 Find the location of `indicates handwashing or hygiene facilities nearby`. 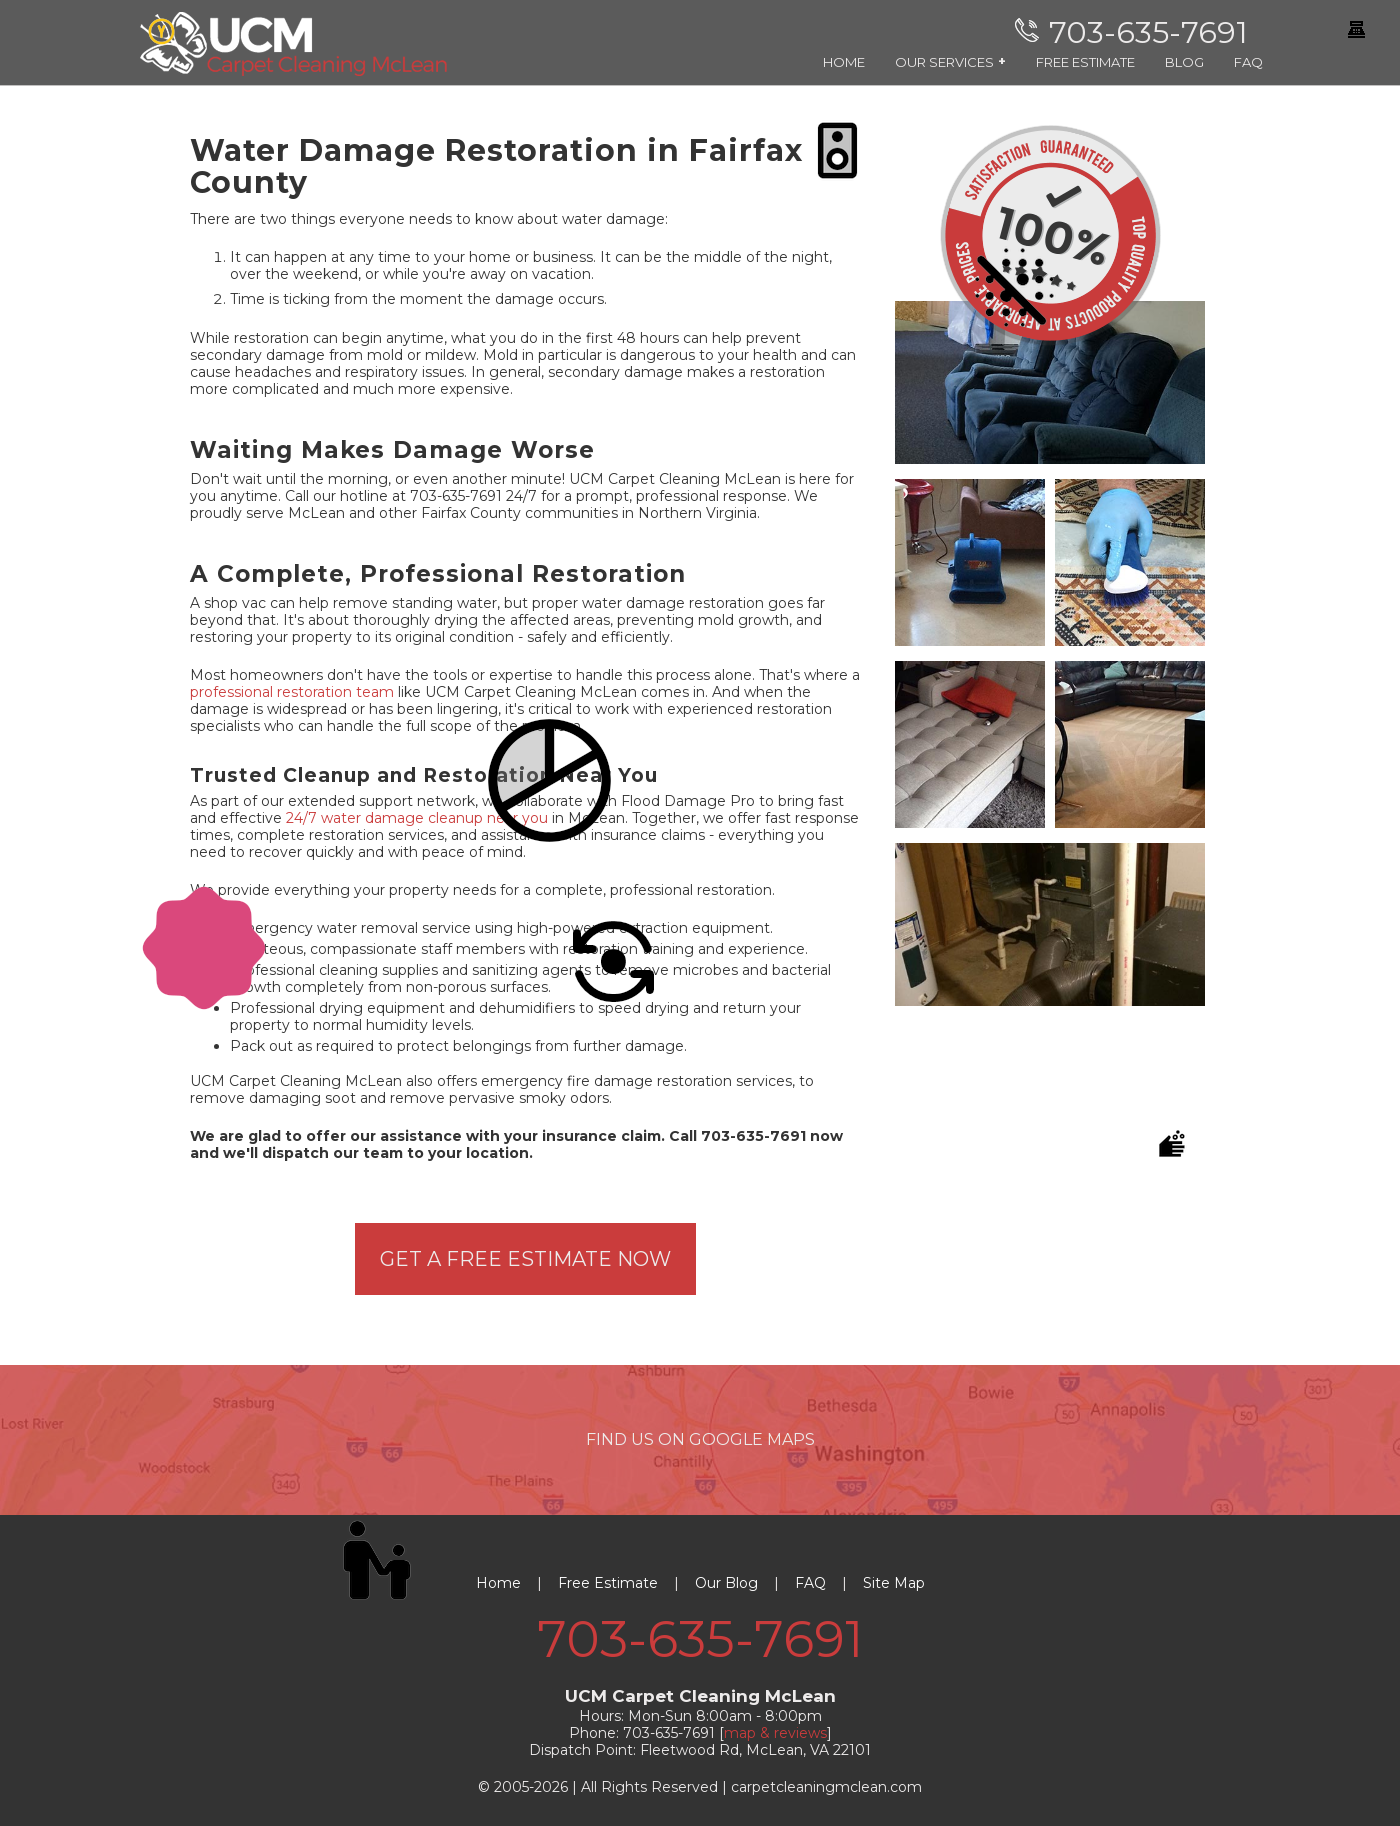

indicates handwashing or hygiene facilities nearby is located at coordinates (1172, 1143).